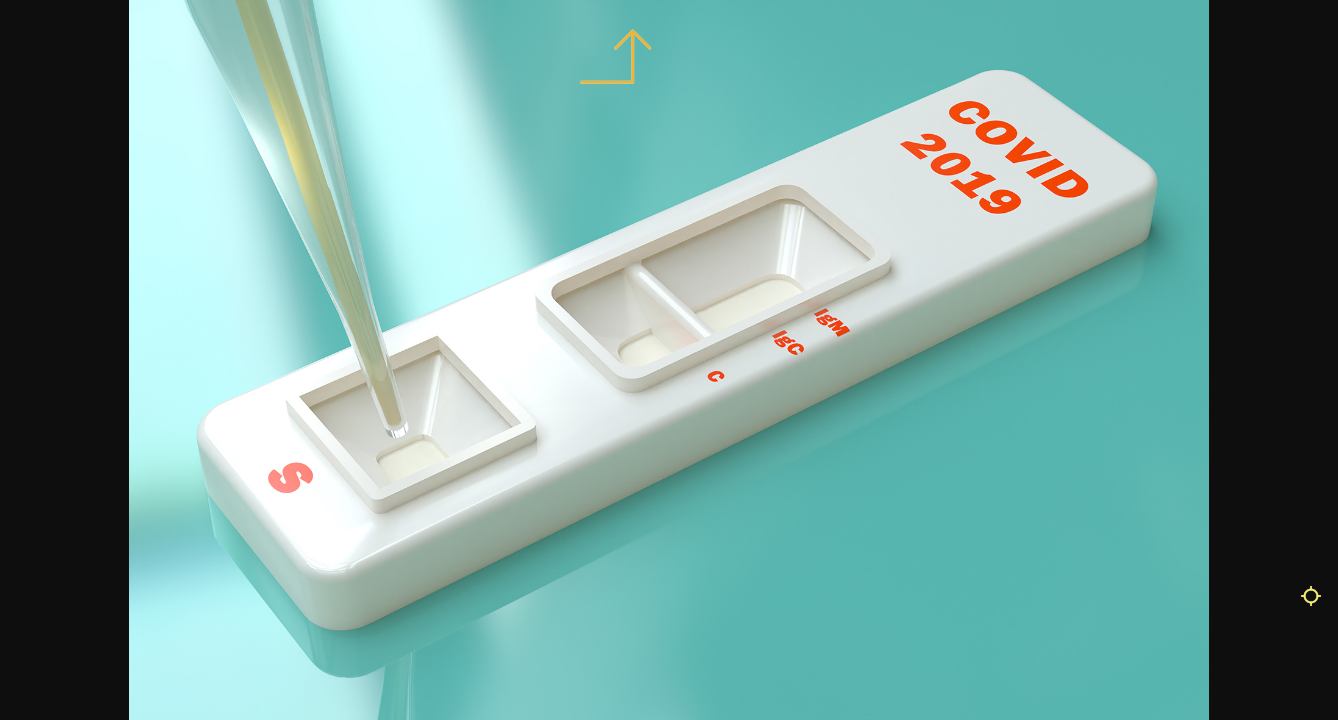 Image resolution: width=1338 pixels, height=720 pixels. What do you see at coordinates (1311, 596) in the screenshot?
I see `find my current location` at bounding box center [1311, 596].